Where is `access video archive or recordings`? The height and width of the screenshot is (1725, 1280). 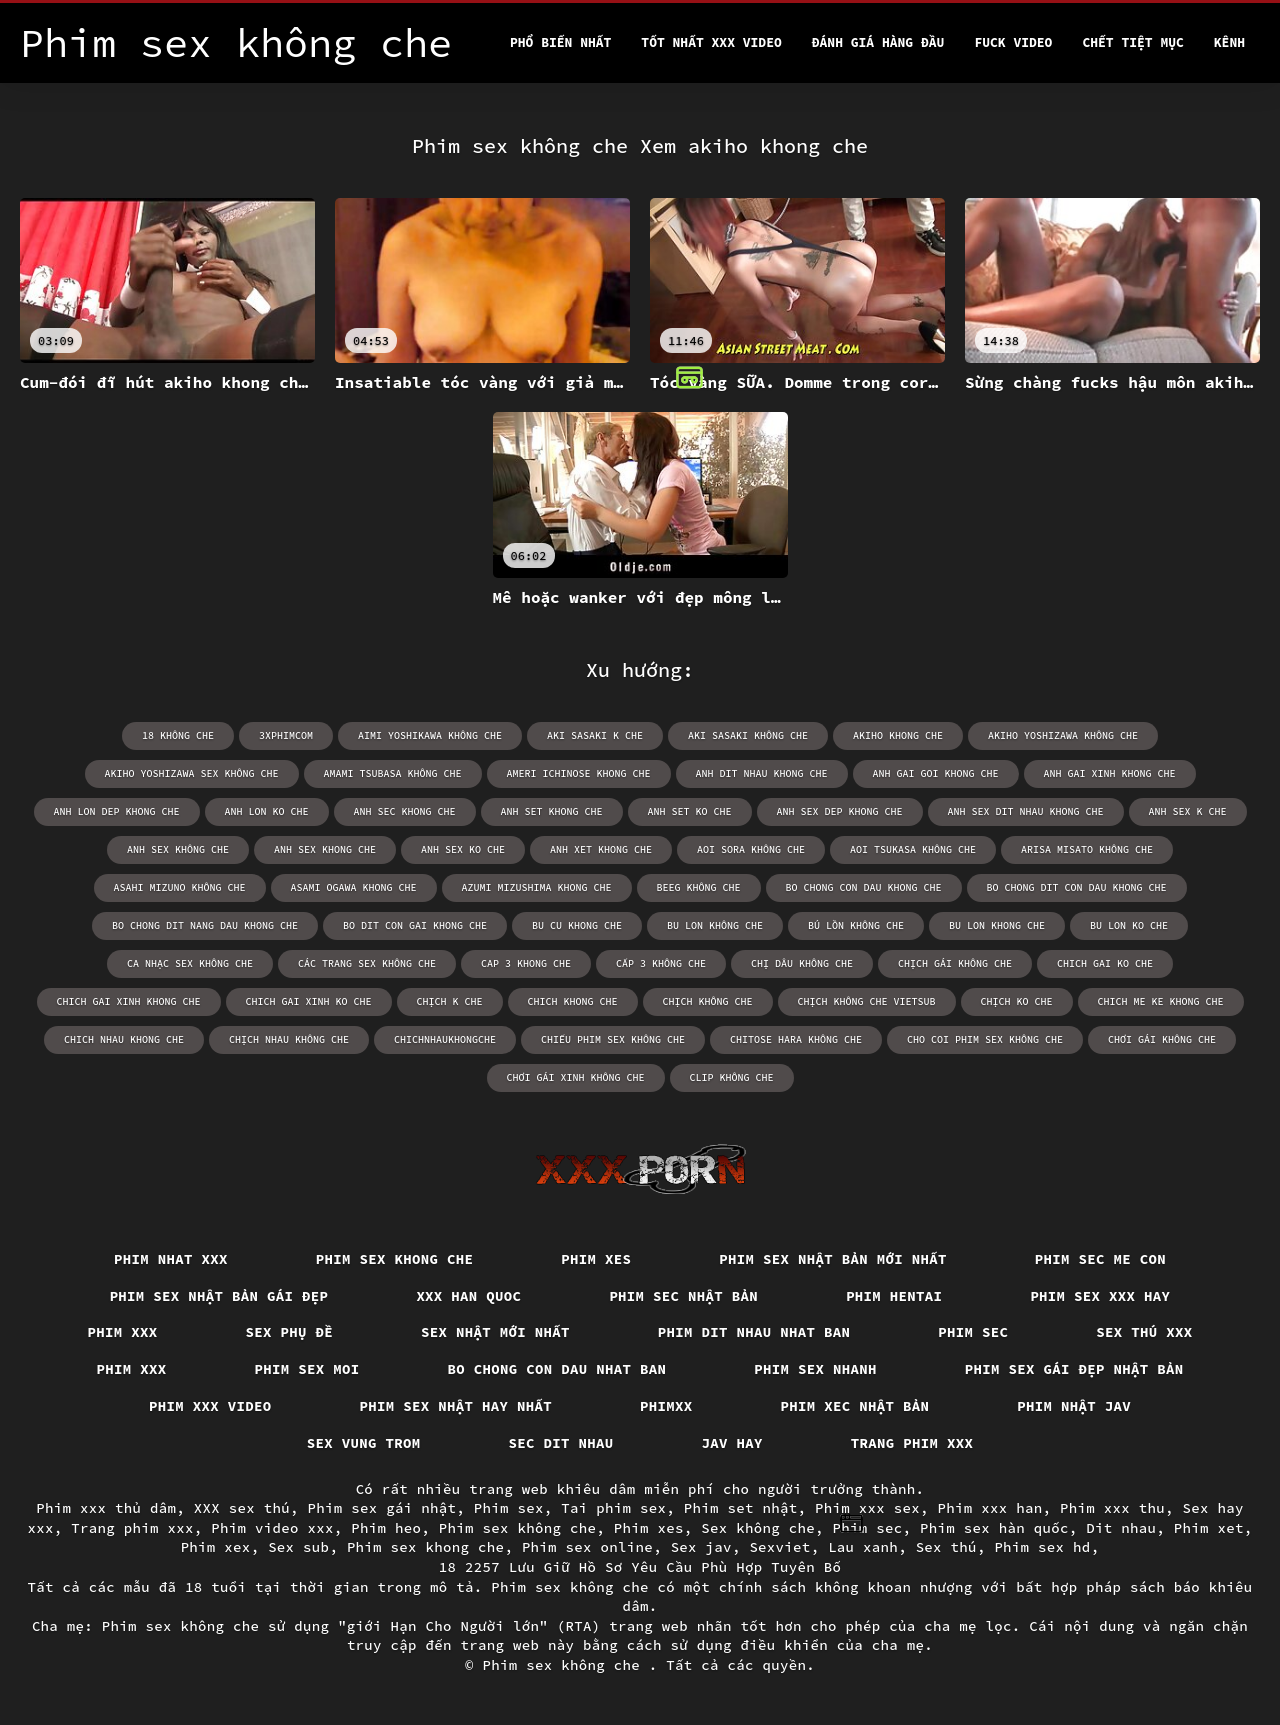
access video archive or recordings is located at coordinates (689, 377).